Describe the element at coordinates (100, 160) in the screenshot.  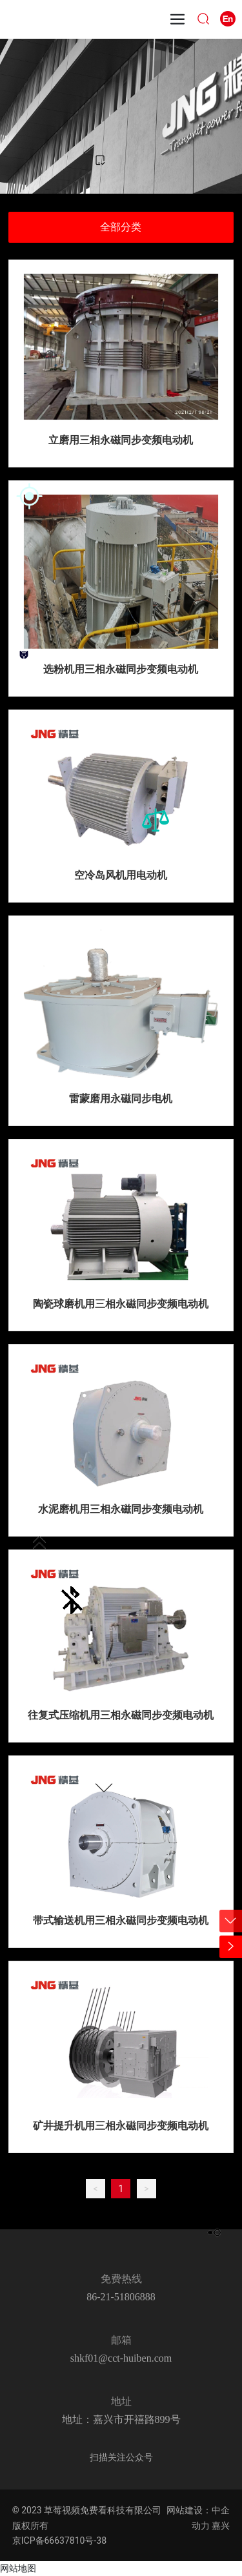
I see `ipad successfully connected or paired` at that location.